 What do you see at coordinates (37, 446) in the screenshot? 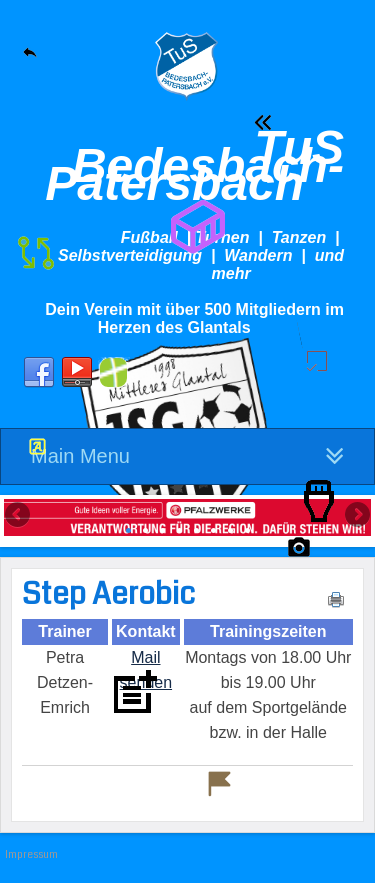
I see `change font or typeface settings` at bounding box center [37, 446].